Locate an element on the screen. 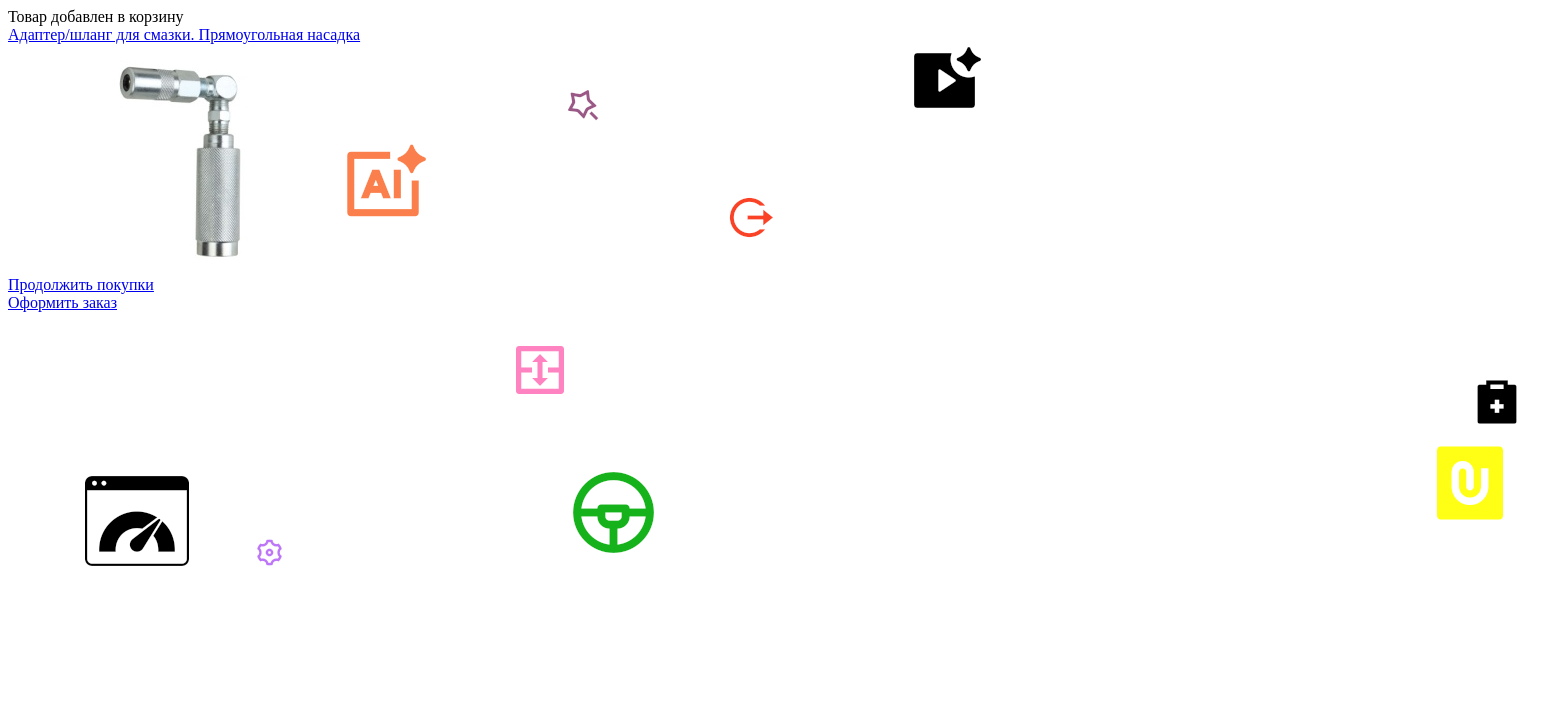 This screenshot has height=720, width=1568. access settings or preferences is located at coordinates (269, 552).